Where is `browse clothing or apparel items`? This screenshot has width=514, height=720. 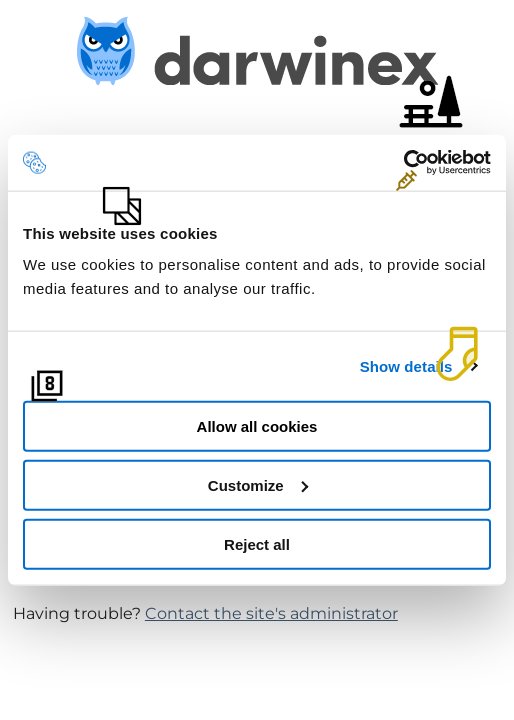
browse clothing or apparel items is located at coordinates (459, 353).